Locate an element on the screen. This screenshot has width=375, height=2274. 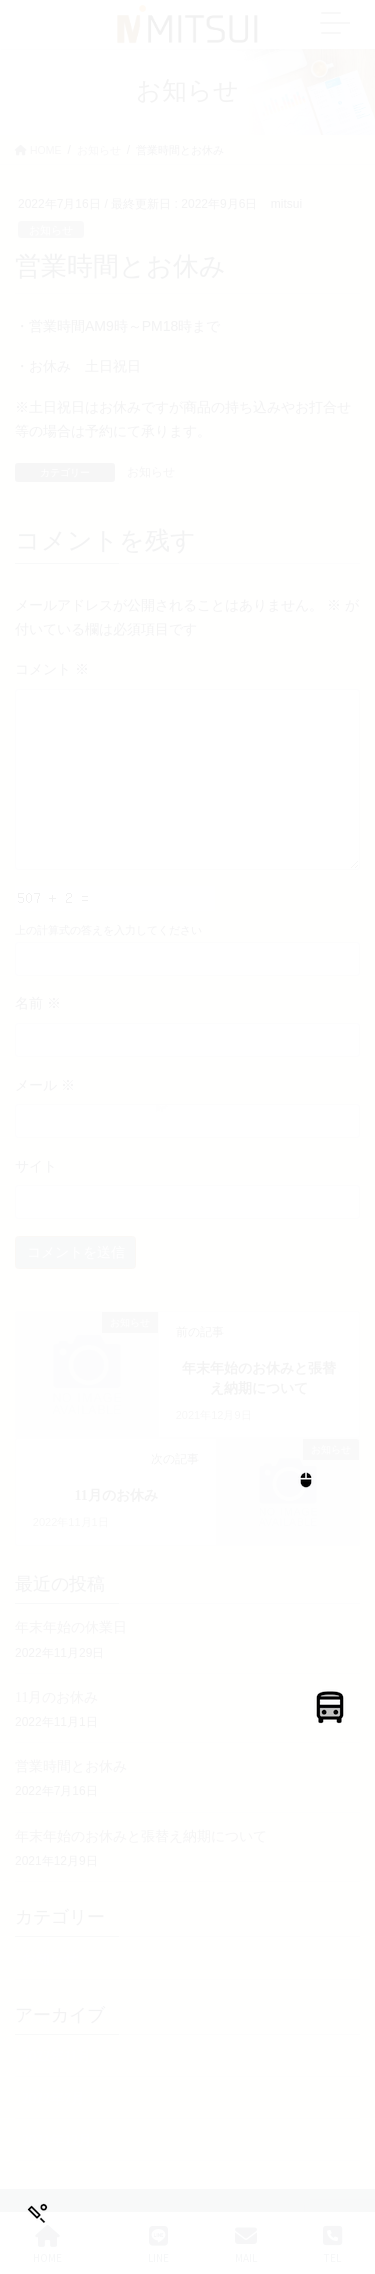
access cricket scores or sports updates is located at coordinates (37, 2213).